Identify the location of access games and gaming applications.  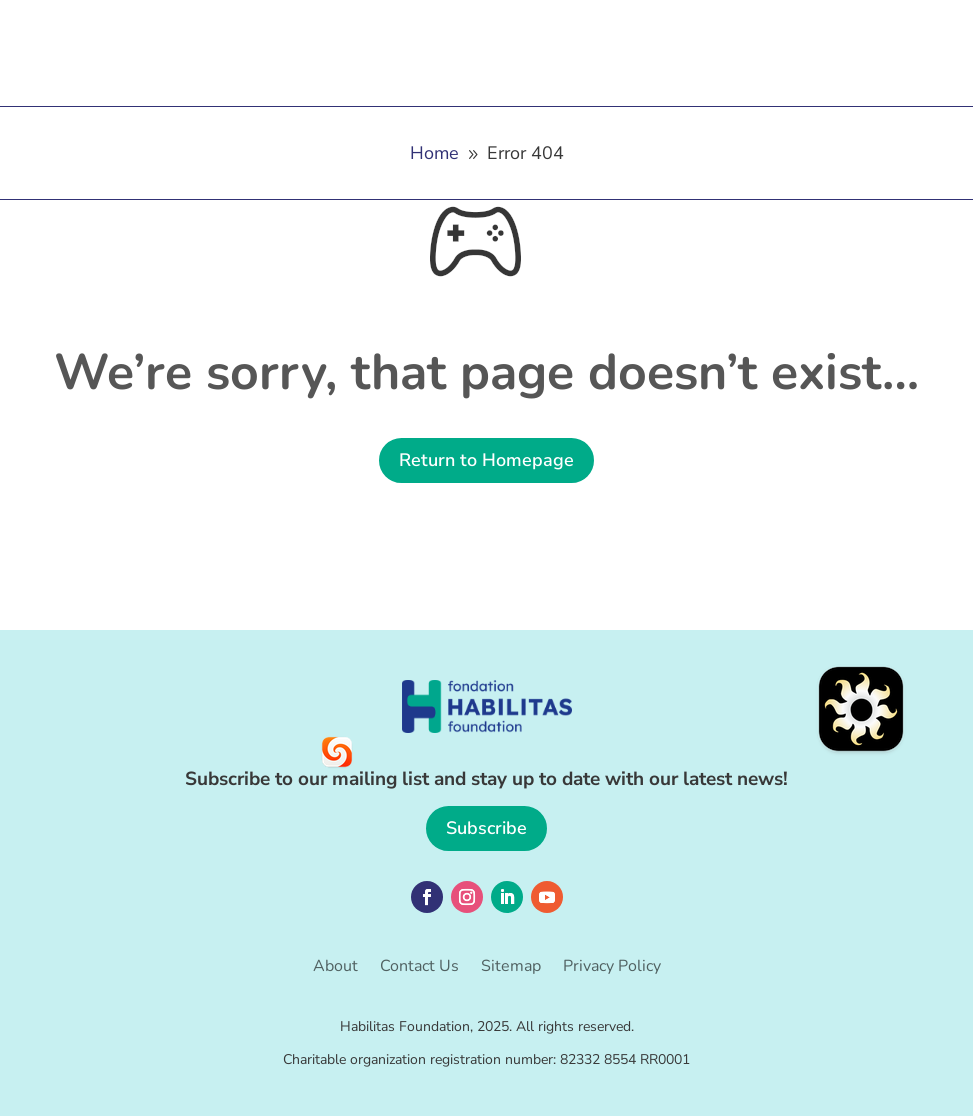
(475, 241).